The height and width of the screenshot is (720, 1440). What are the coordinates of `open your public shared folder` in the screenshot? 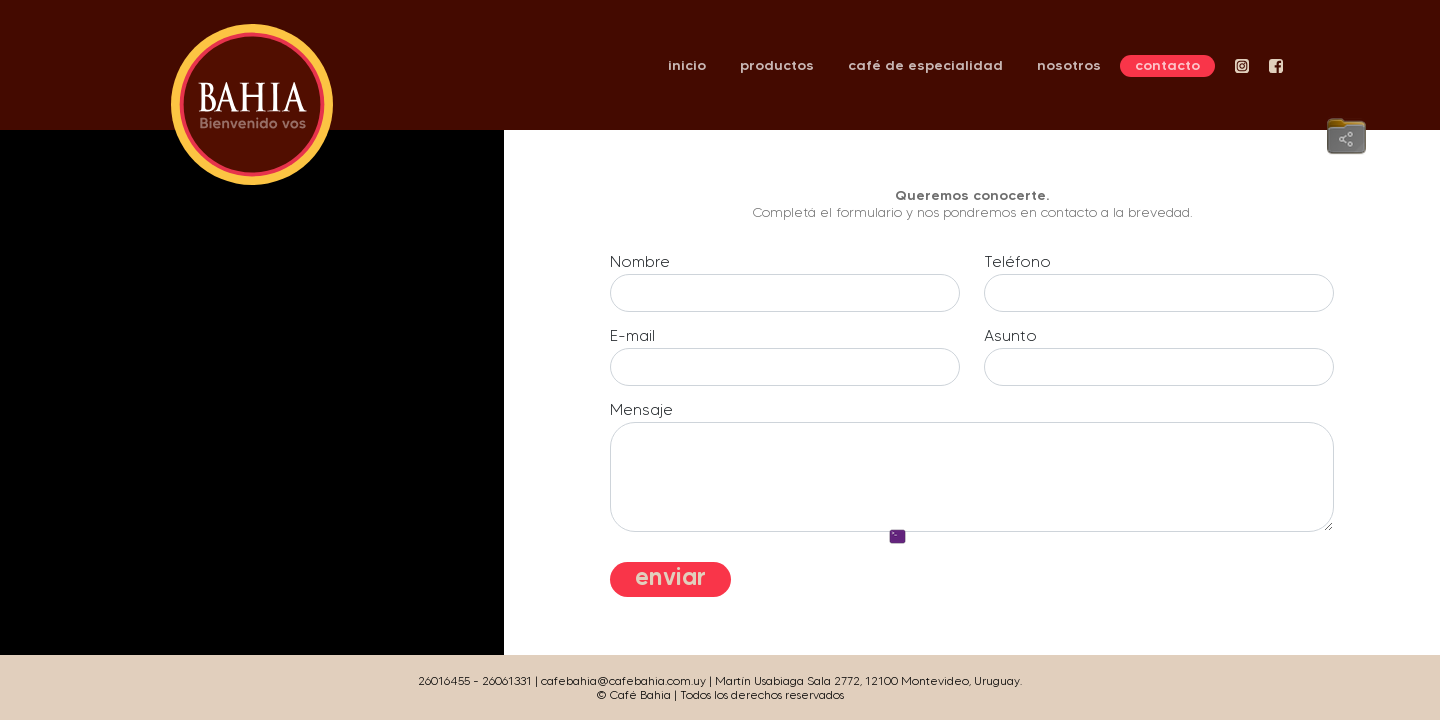 It's located at (1346, 135).